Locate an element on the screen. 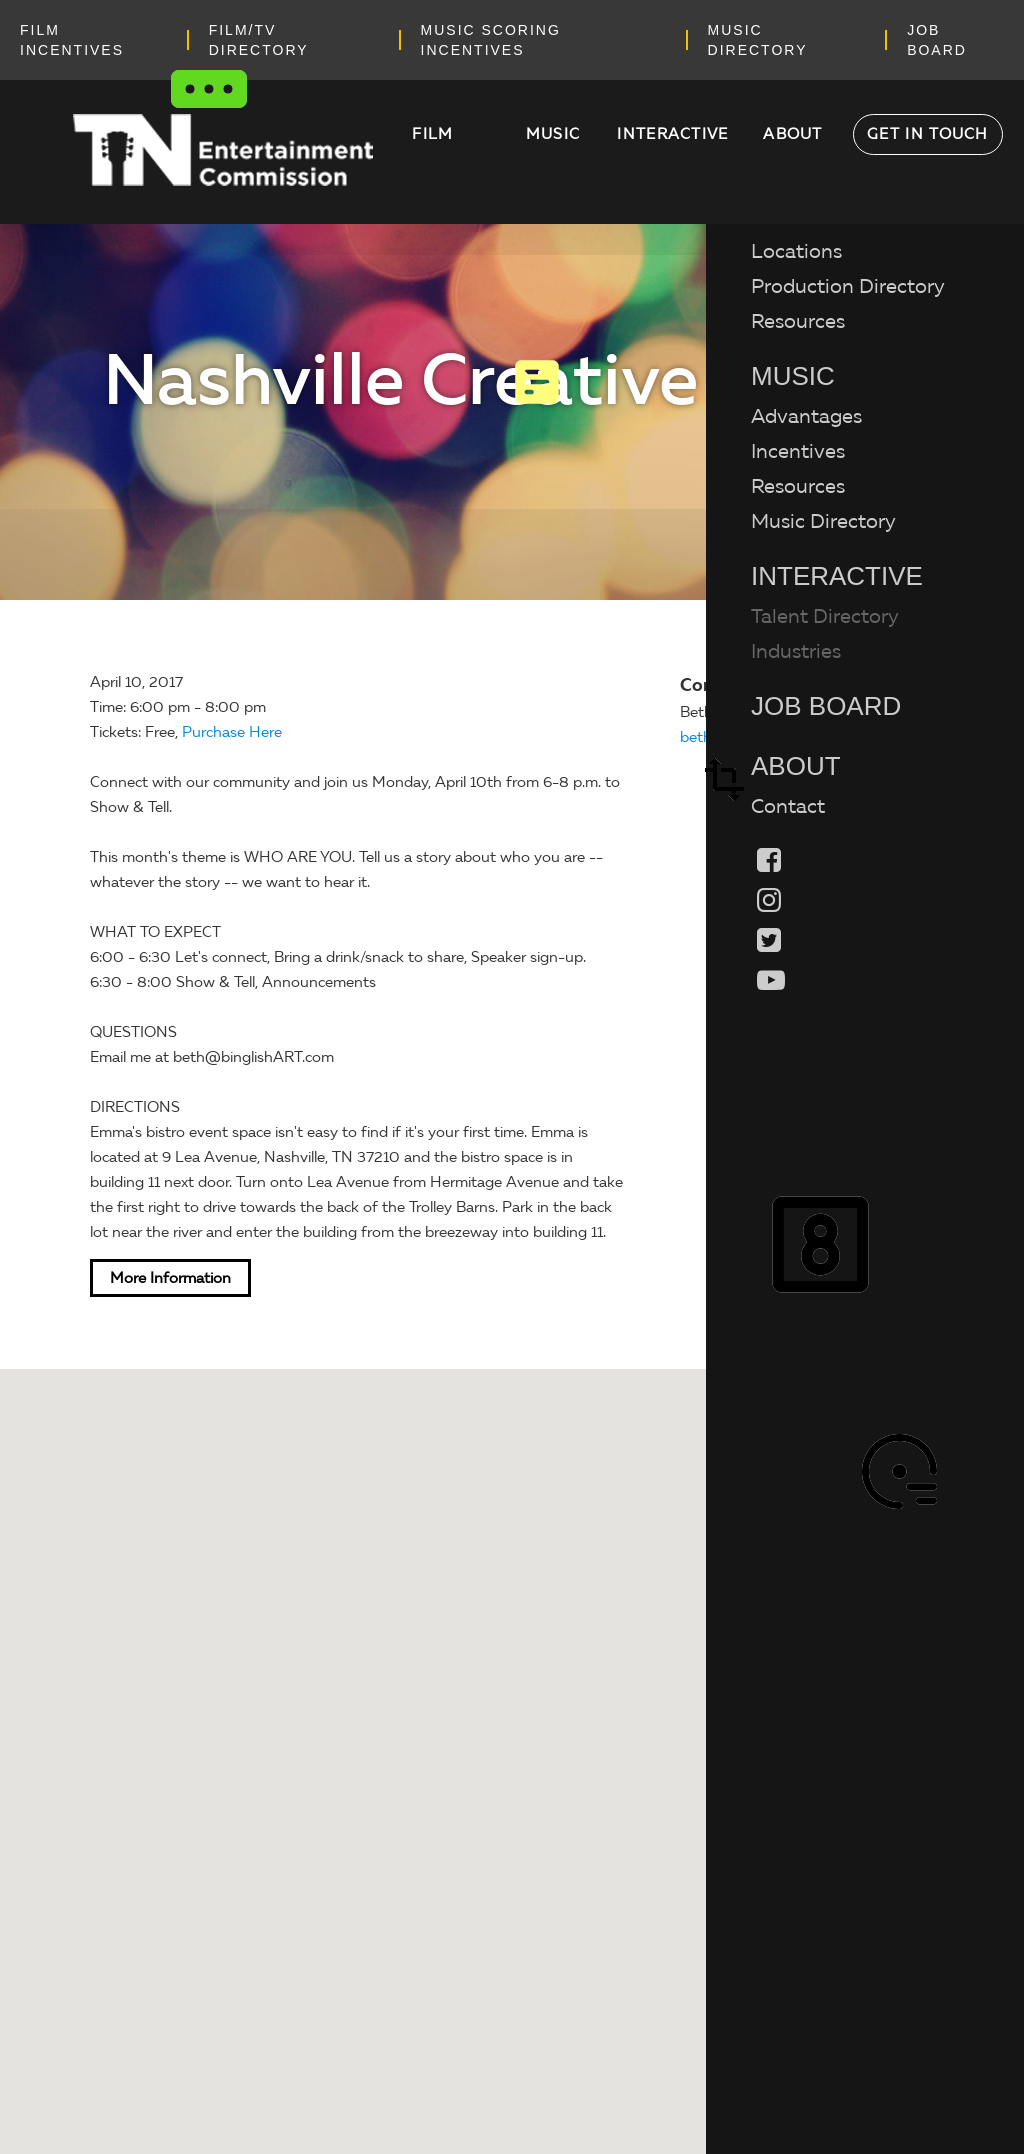 The width and height of the screenshot is (1024, 2154). select or input the number eight is located at coordinates (820, 1244).